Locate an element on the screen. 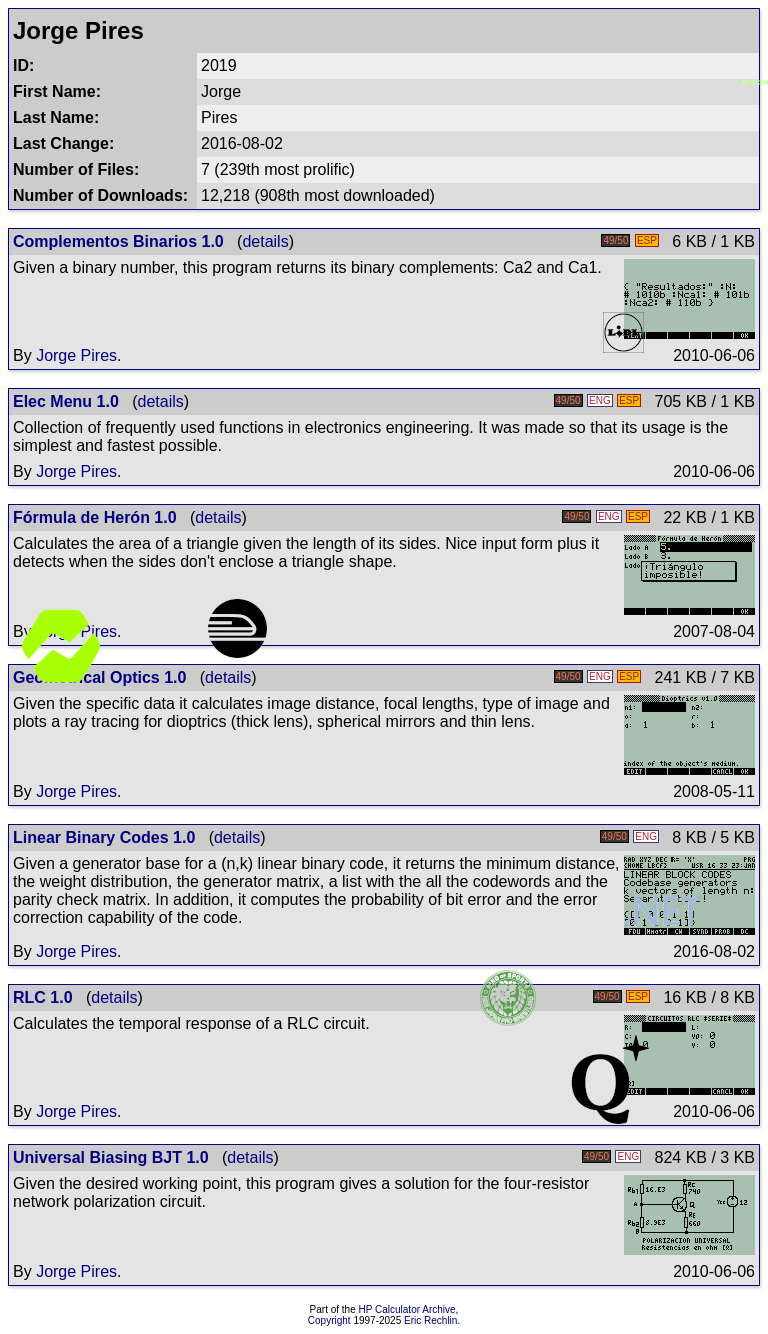  open qwant search engine is located at coordinates (610, 1079).